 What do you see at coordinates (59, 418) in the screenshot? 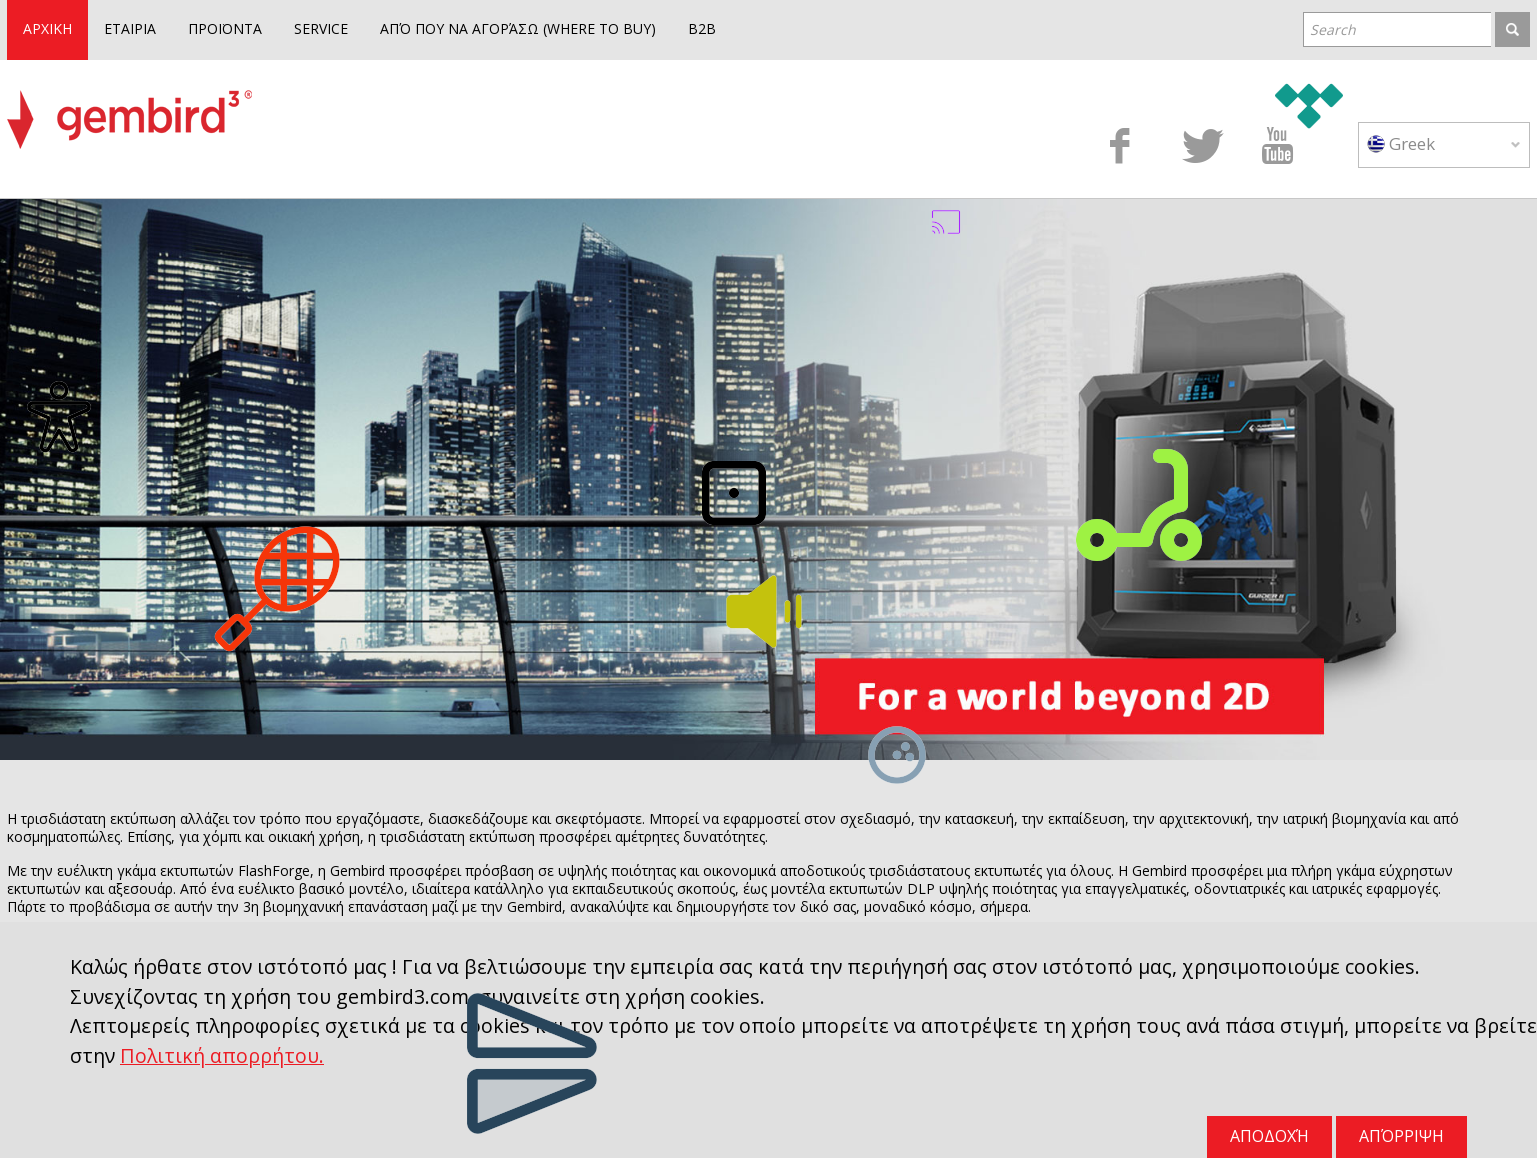
I see `accessibility settings or features` at bounding box center [59, 418].